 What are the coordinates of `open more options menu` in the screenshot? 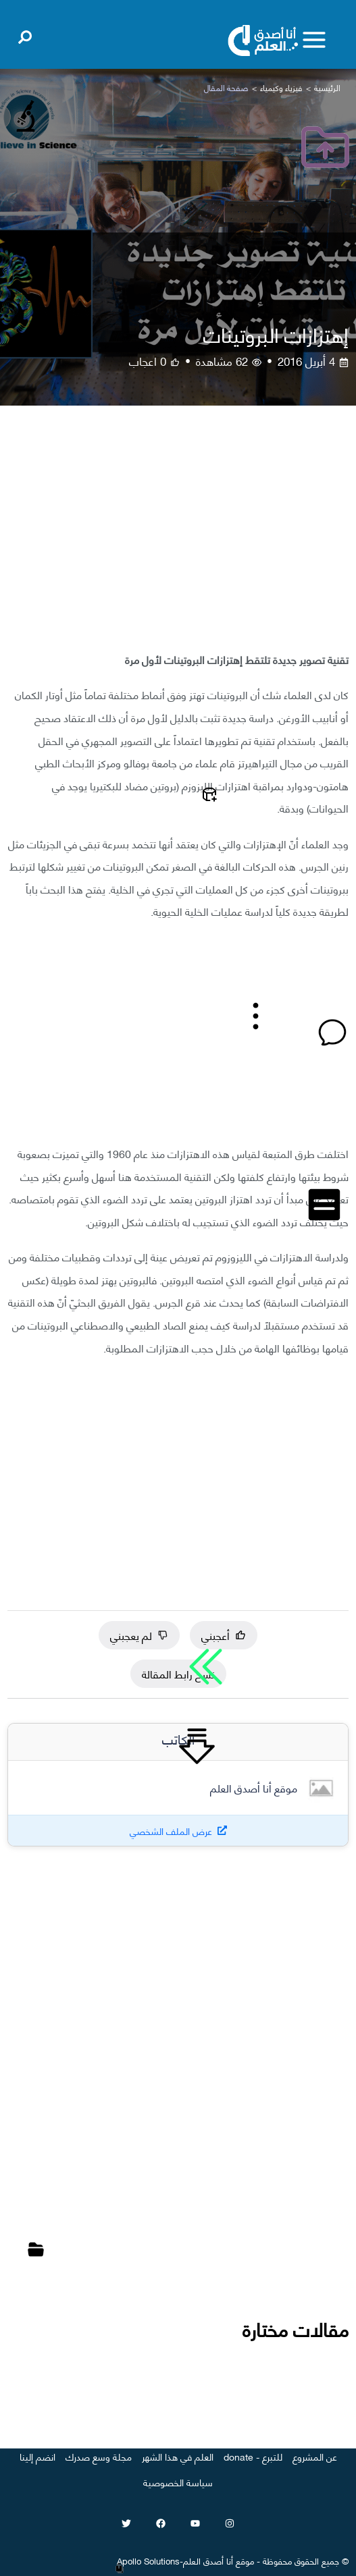 It's located at (255, 1016).